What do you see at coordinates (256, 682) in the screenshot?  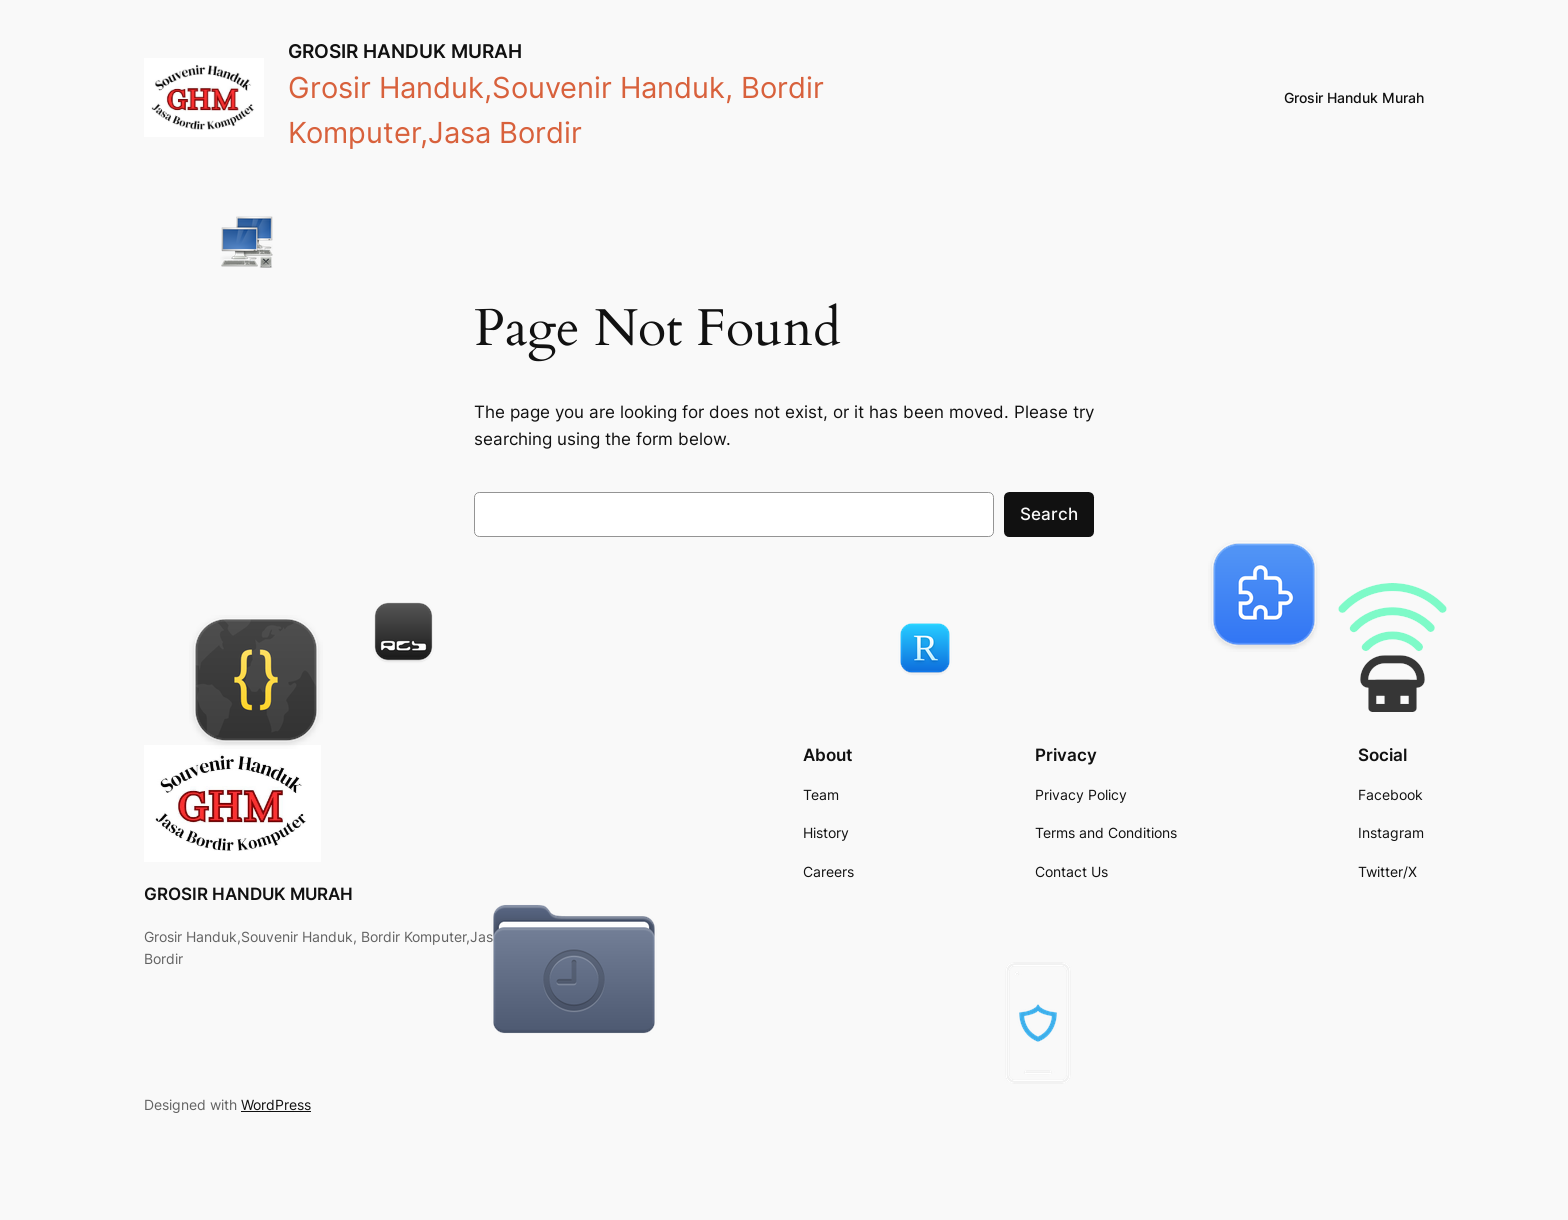 I see `access stylesheet preferences for web browser` at bounding box center [256, 682].